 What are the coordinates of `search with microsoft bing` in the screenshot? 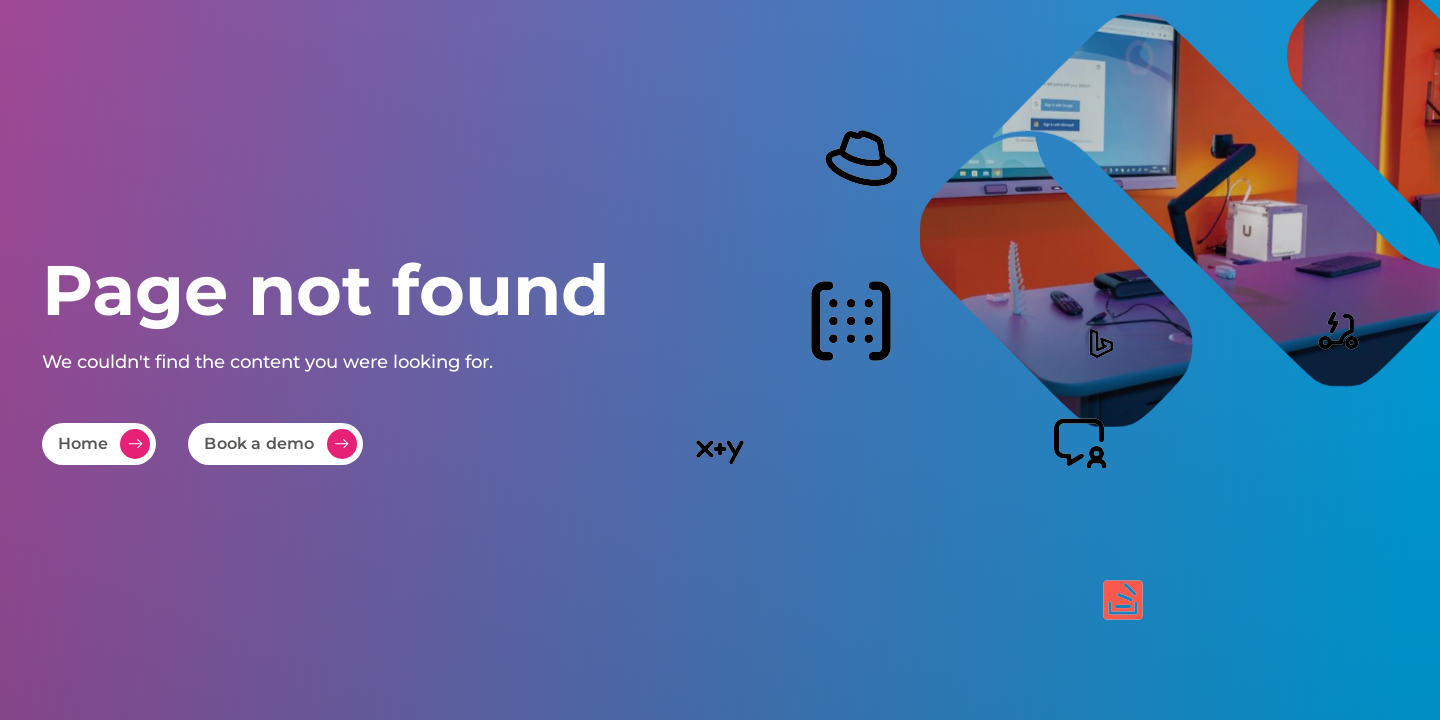 It's located at (1101, 343).